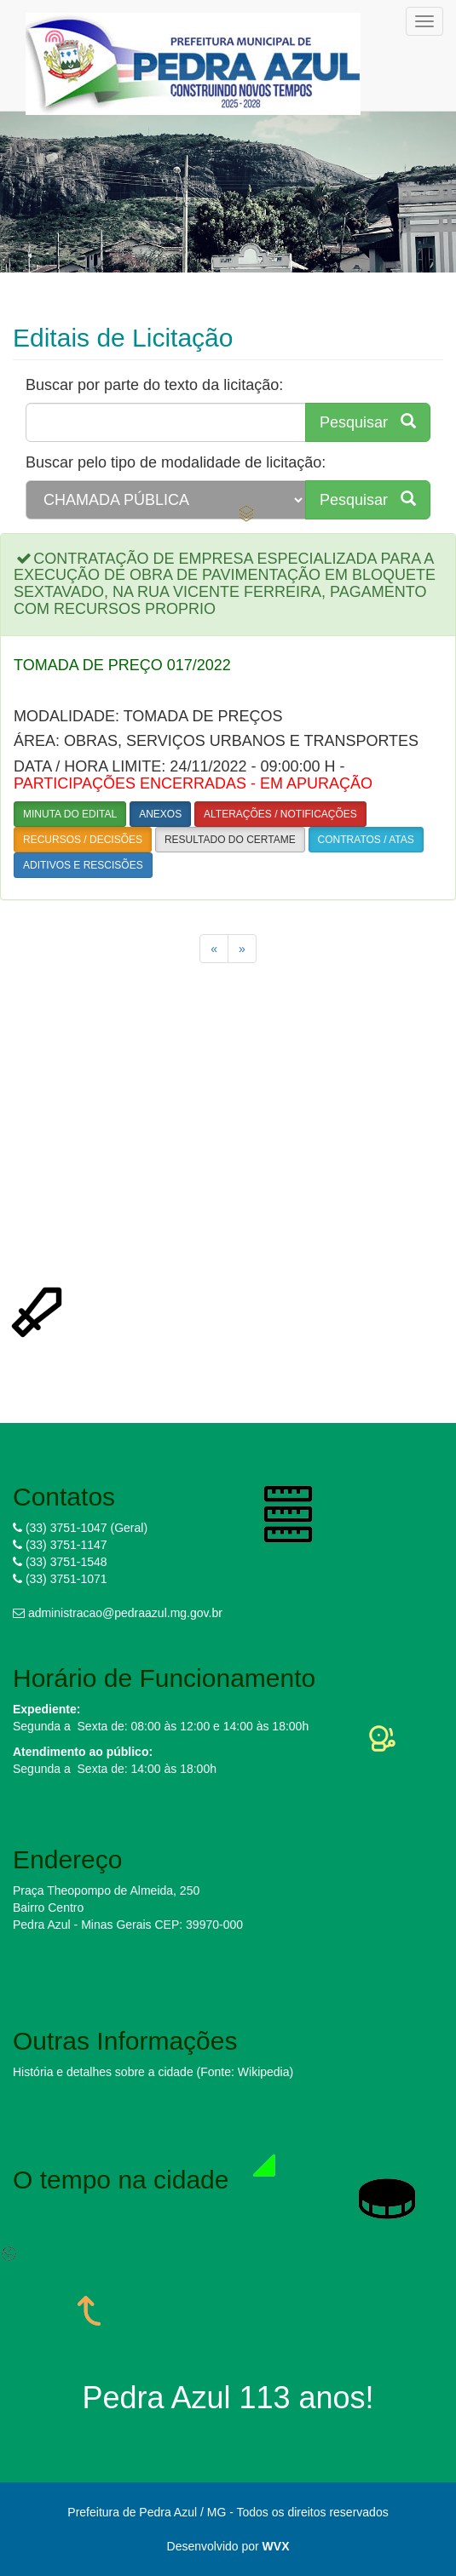 This screenshot has width=456, height=2576. What do you see at coordinates (382, 1738) in the screenshot?
I see `trigger an alarm or alert` at bounding box center [382, 1738].